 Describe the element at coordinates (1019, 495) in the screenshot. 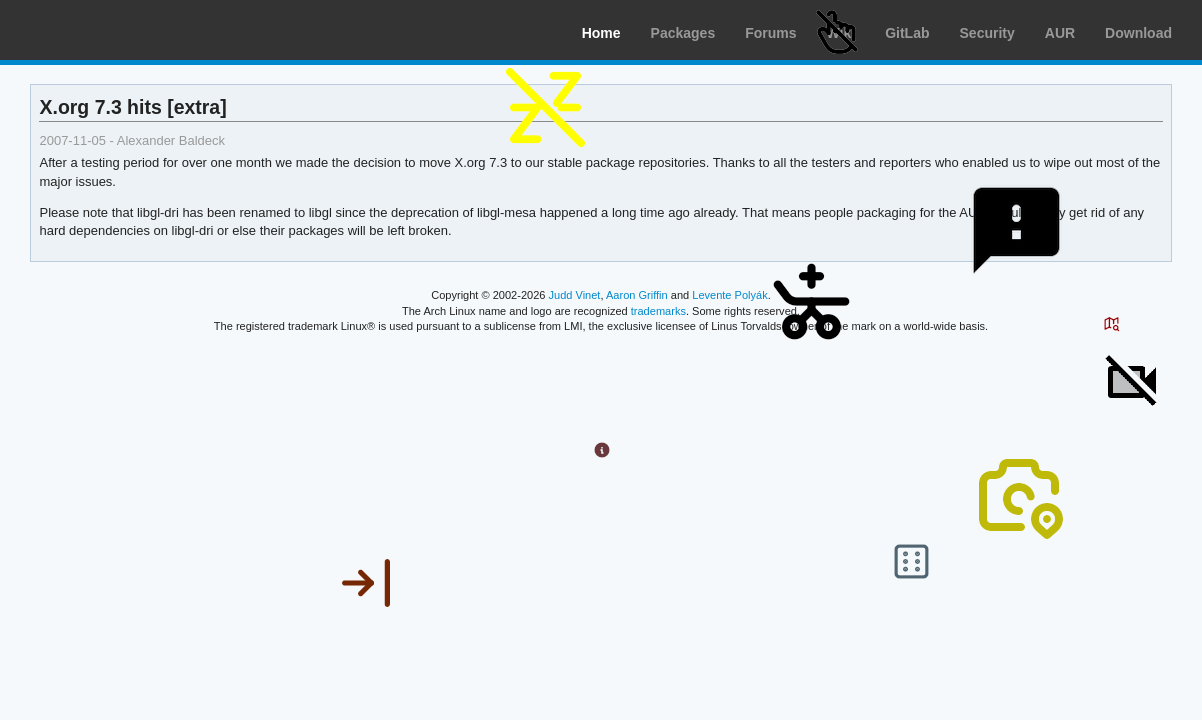

I see `view photos taken at a specific location` at that location.